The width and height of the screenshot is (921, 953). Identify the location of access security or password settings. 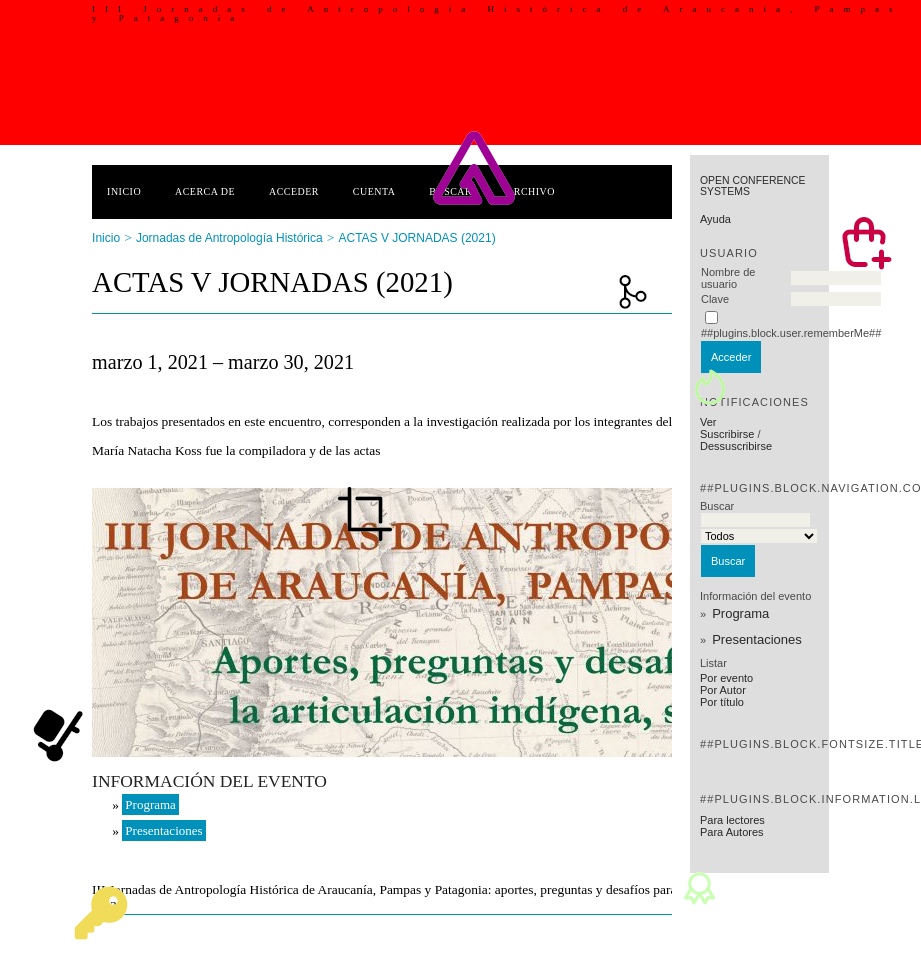
(101, 913).